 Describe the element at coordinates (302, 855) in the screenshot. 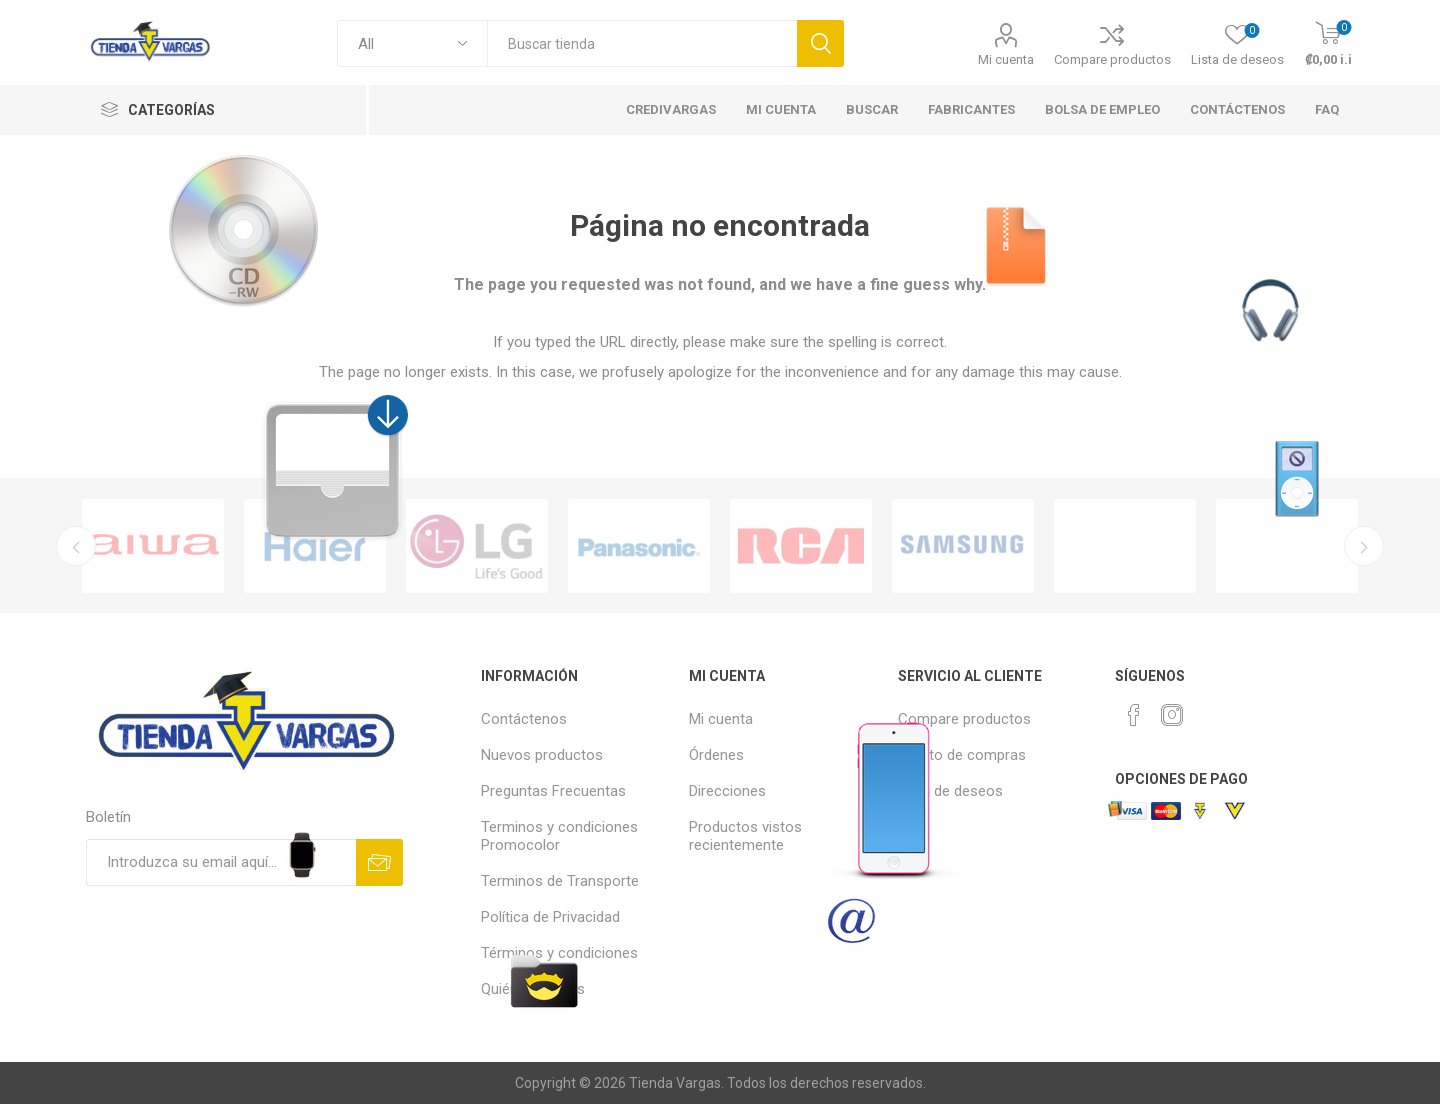

I see `manage your paired Apple Watch` at that location.